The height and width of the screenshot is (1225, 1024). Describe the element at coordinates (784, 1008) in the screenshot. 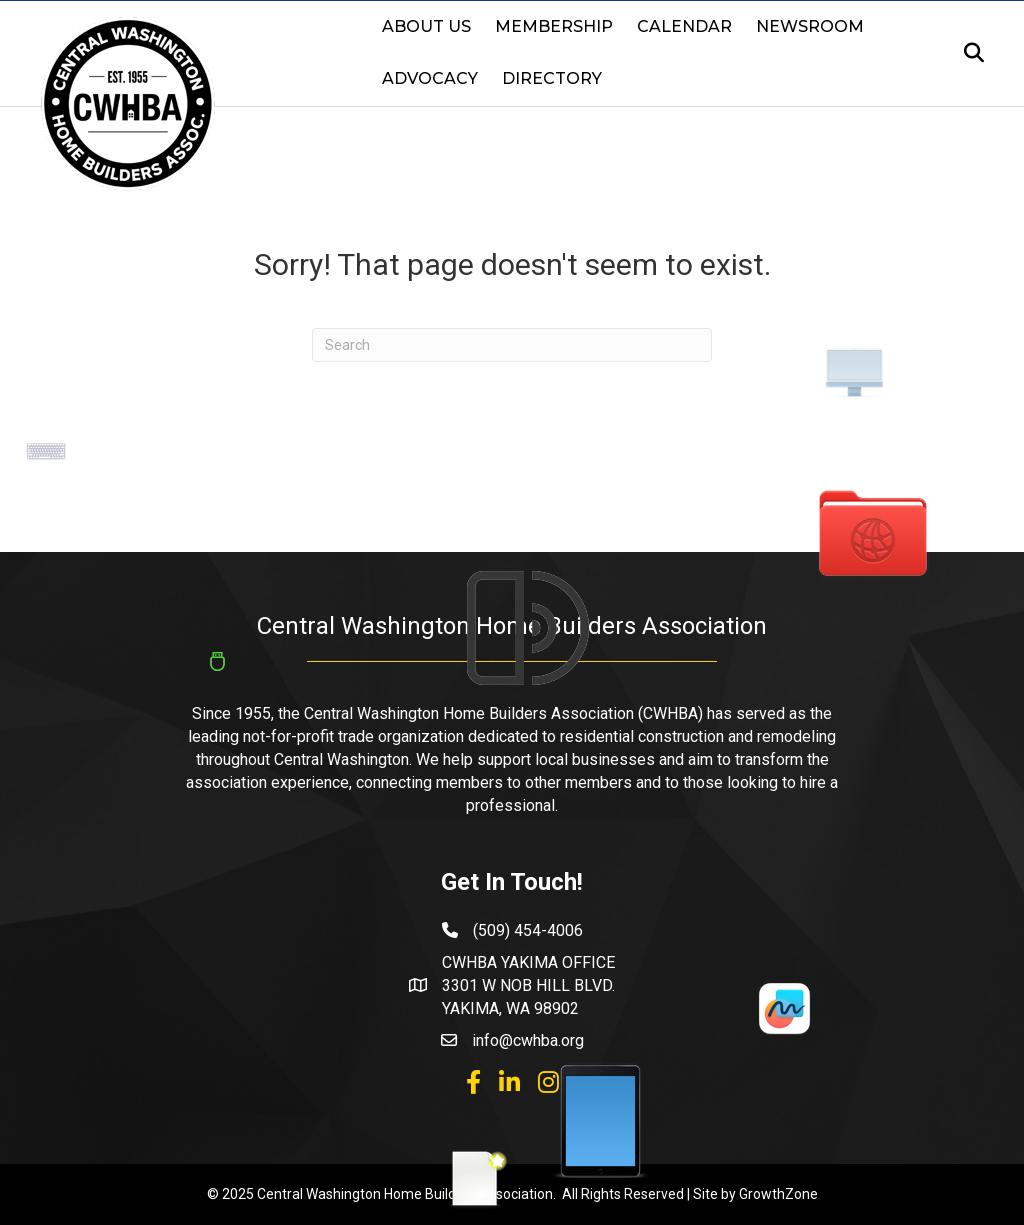

I see `open freeform app for collaborative brainstorming` at that location.